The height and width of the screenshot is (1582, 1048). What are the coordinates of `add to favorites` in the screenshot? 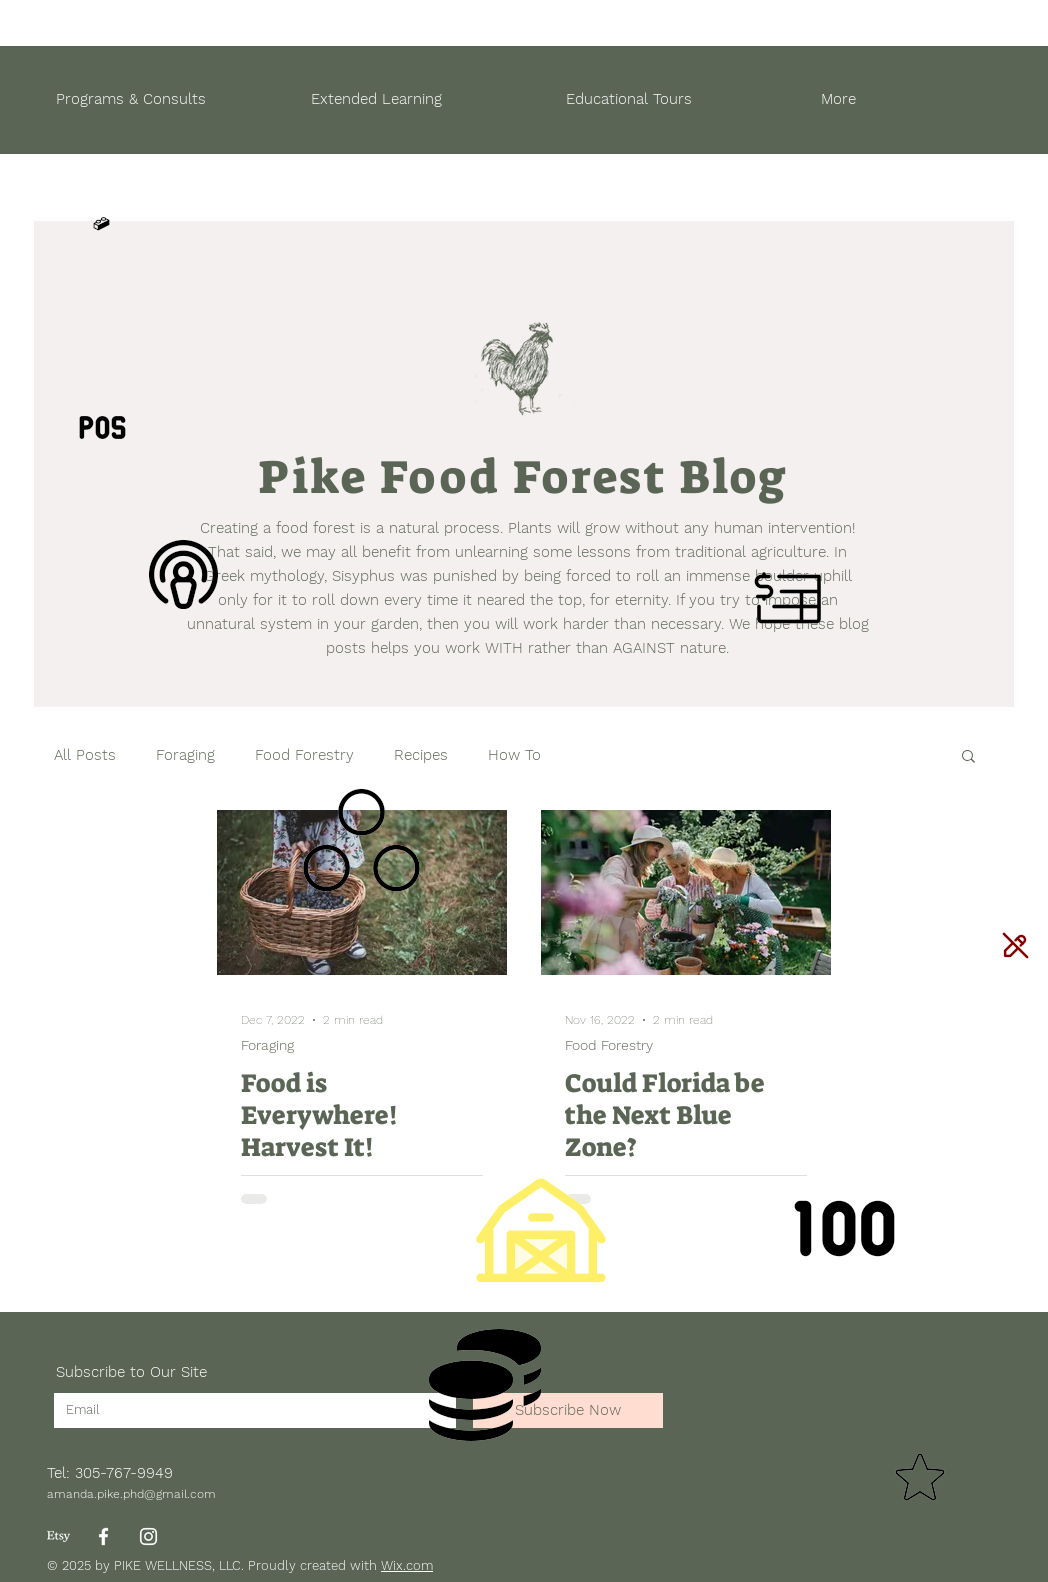 It's located at (920, 1478).